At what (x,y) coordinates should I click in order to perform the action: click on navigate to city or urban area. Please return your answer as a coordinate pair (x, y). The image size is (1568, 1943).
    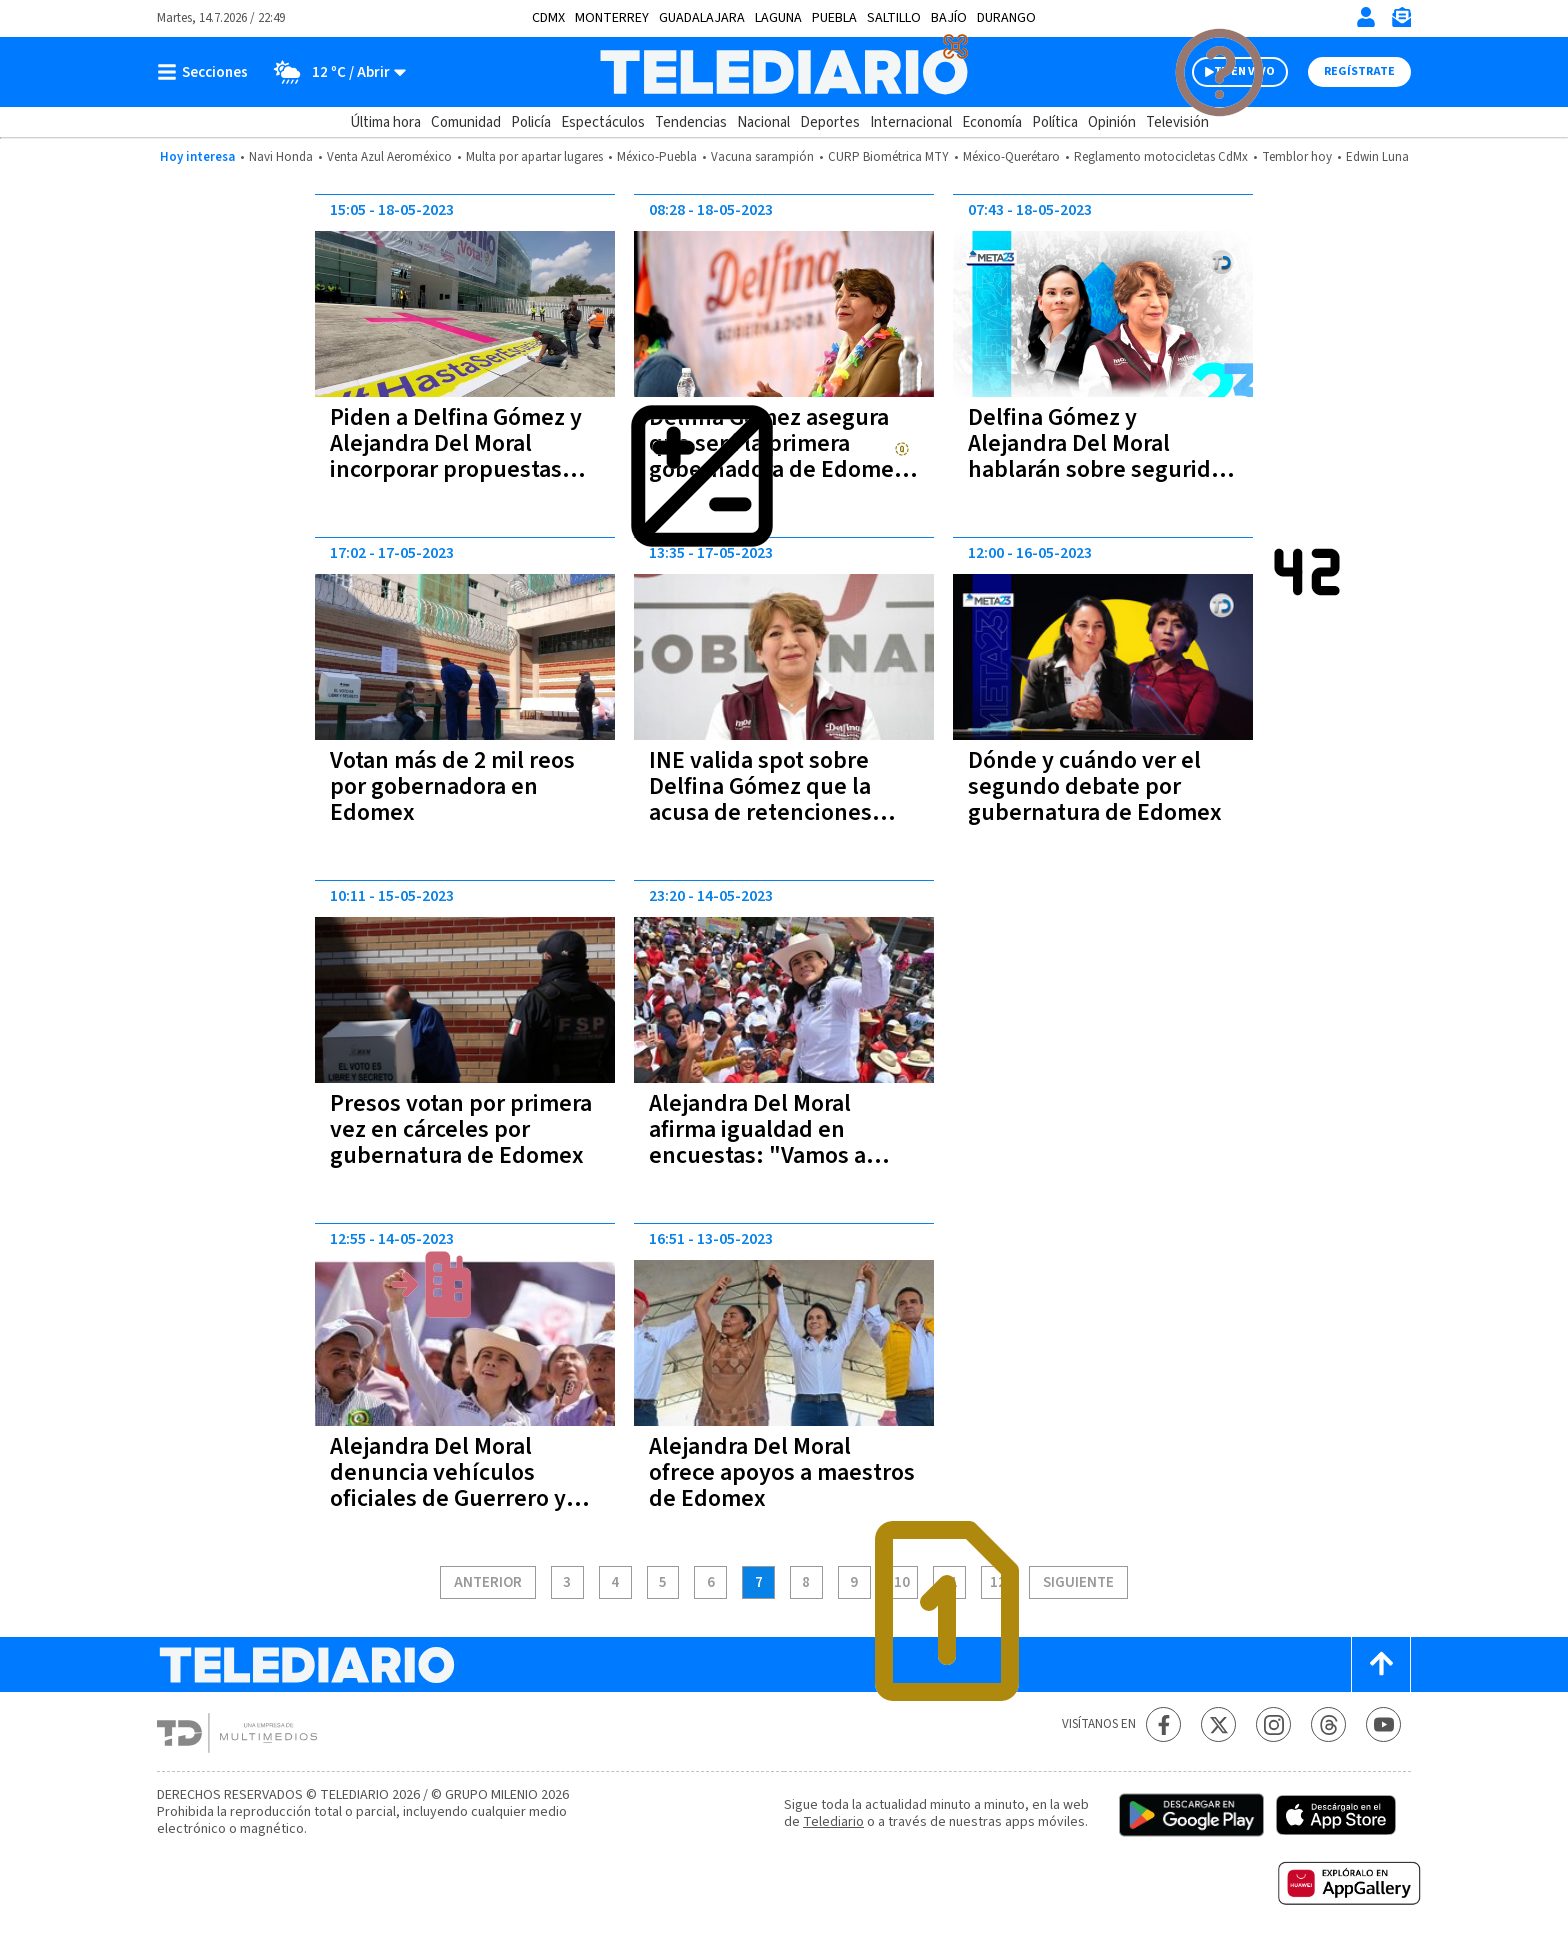
    Looking at the image, I should click on (429, 1284).